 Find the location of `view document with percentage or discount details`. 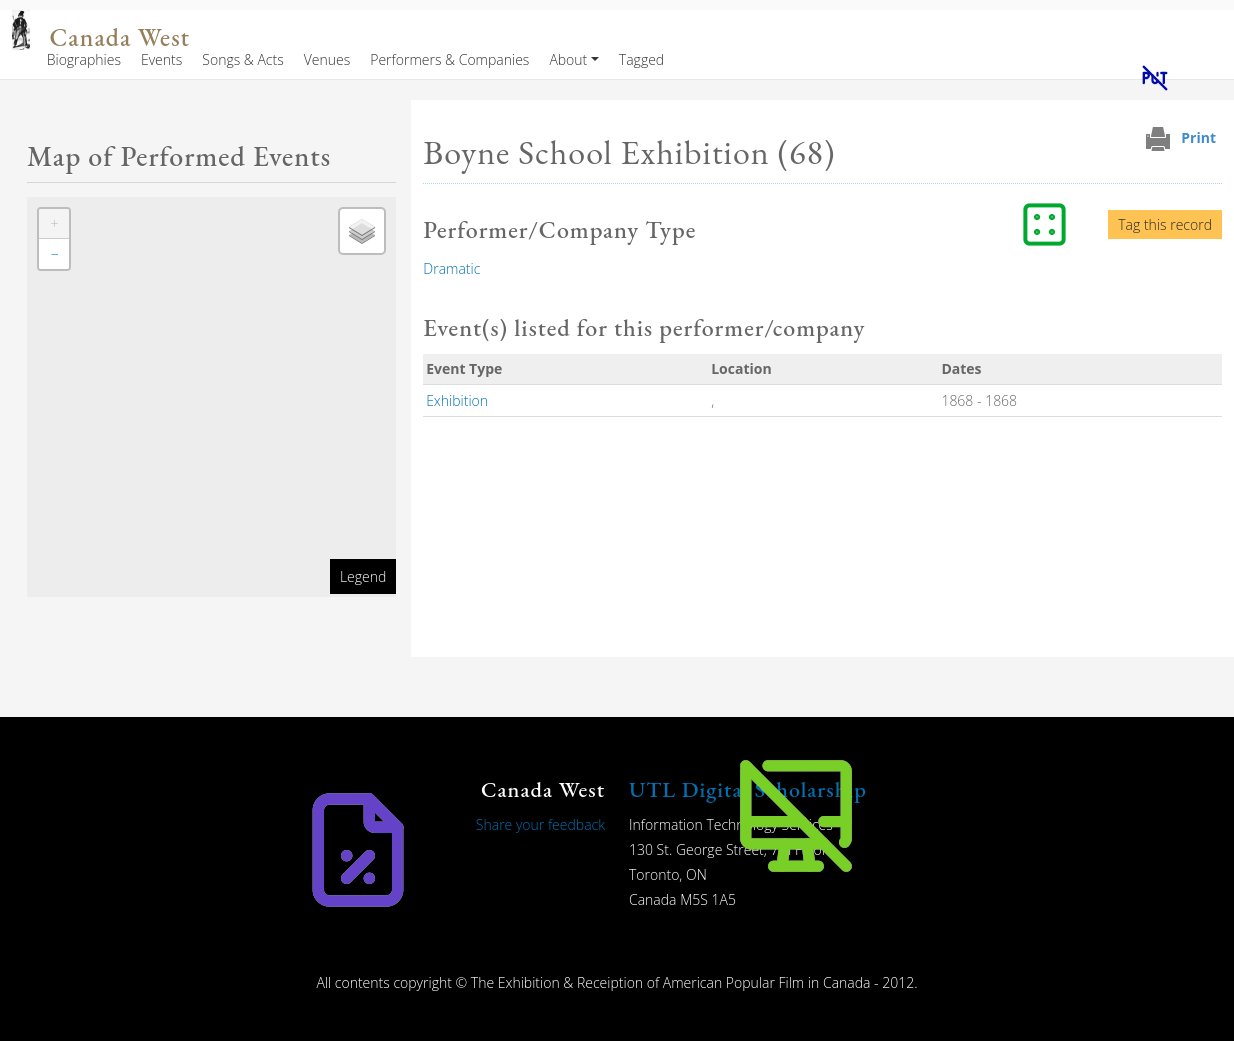

view document with percentage or discount details is located at coordinates (358, 850).